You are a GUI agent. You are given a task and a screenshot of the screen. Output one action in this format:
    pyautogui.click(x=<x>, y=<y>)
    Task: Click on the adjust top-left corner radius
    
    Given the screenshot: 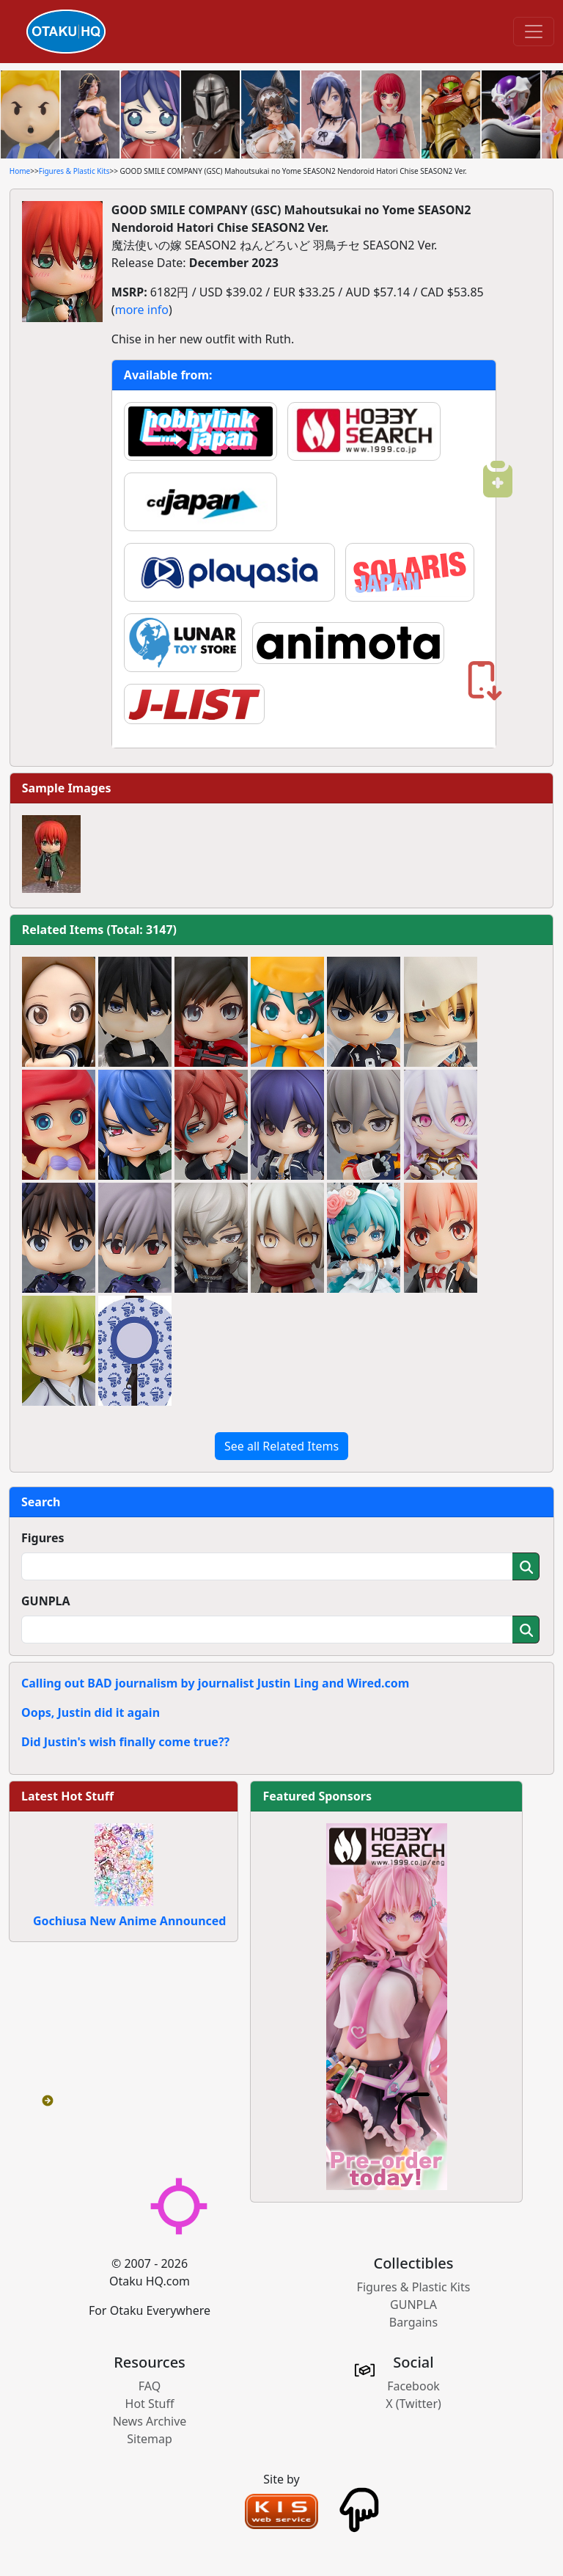 What is the action you would take?
    pyautogui.click(x=413, y=2109)
    